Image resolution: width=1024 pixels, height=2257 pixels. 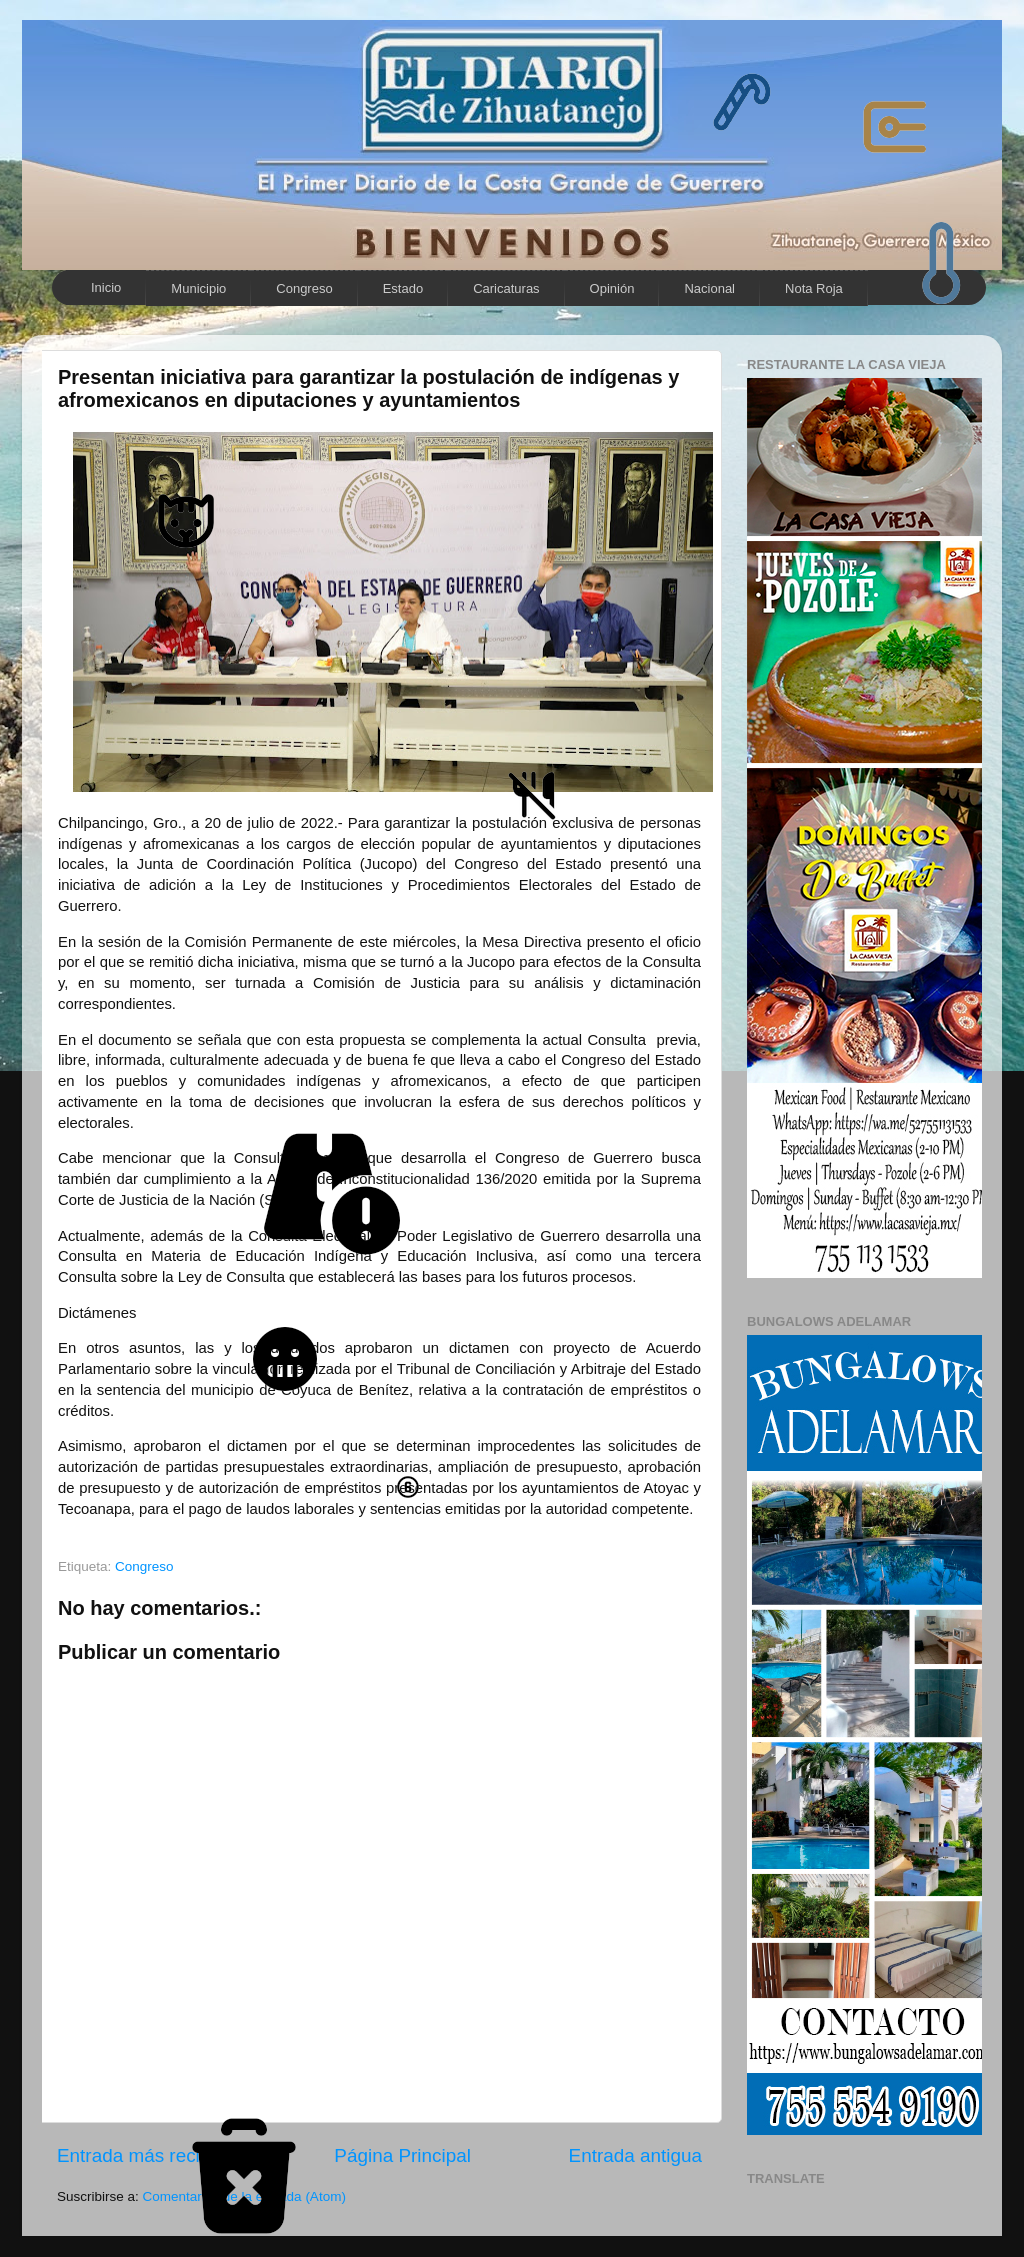 I want to click on permanently delete item, so click(x=244, y=2176).